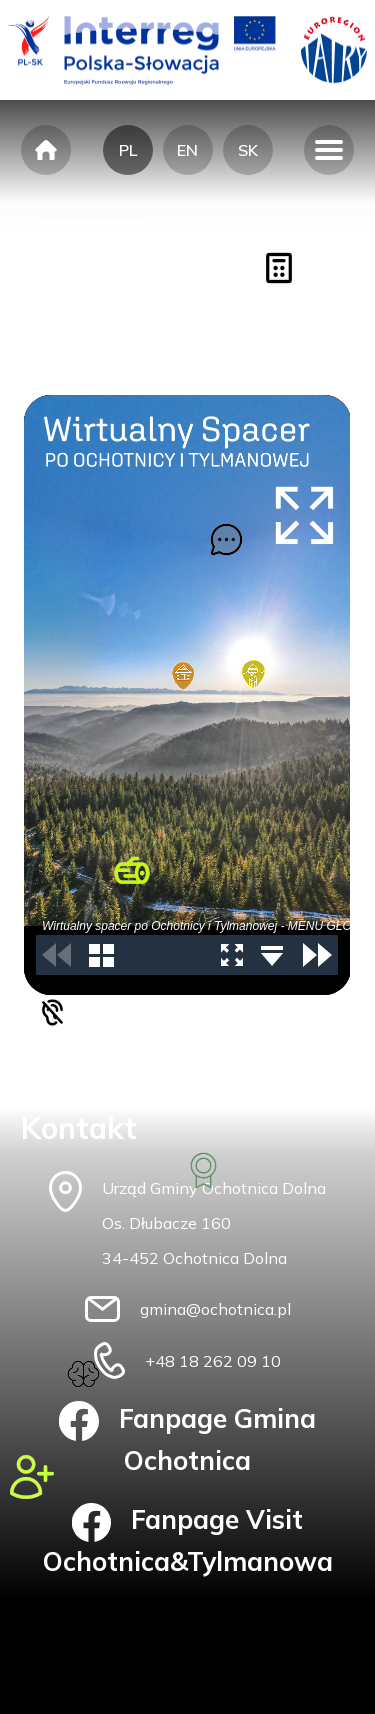 This screenshot has height=1714, width=375. I want to click on access AI or smart features, so click(83, 1374).